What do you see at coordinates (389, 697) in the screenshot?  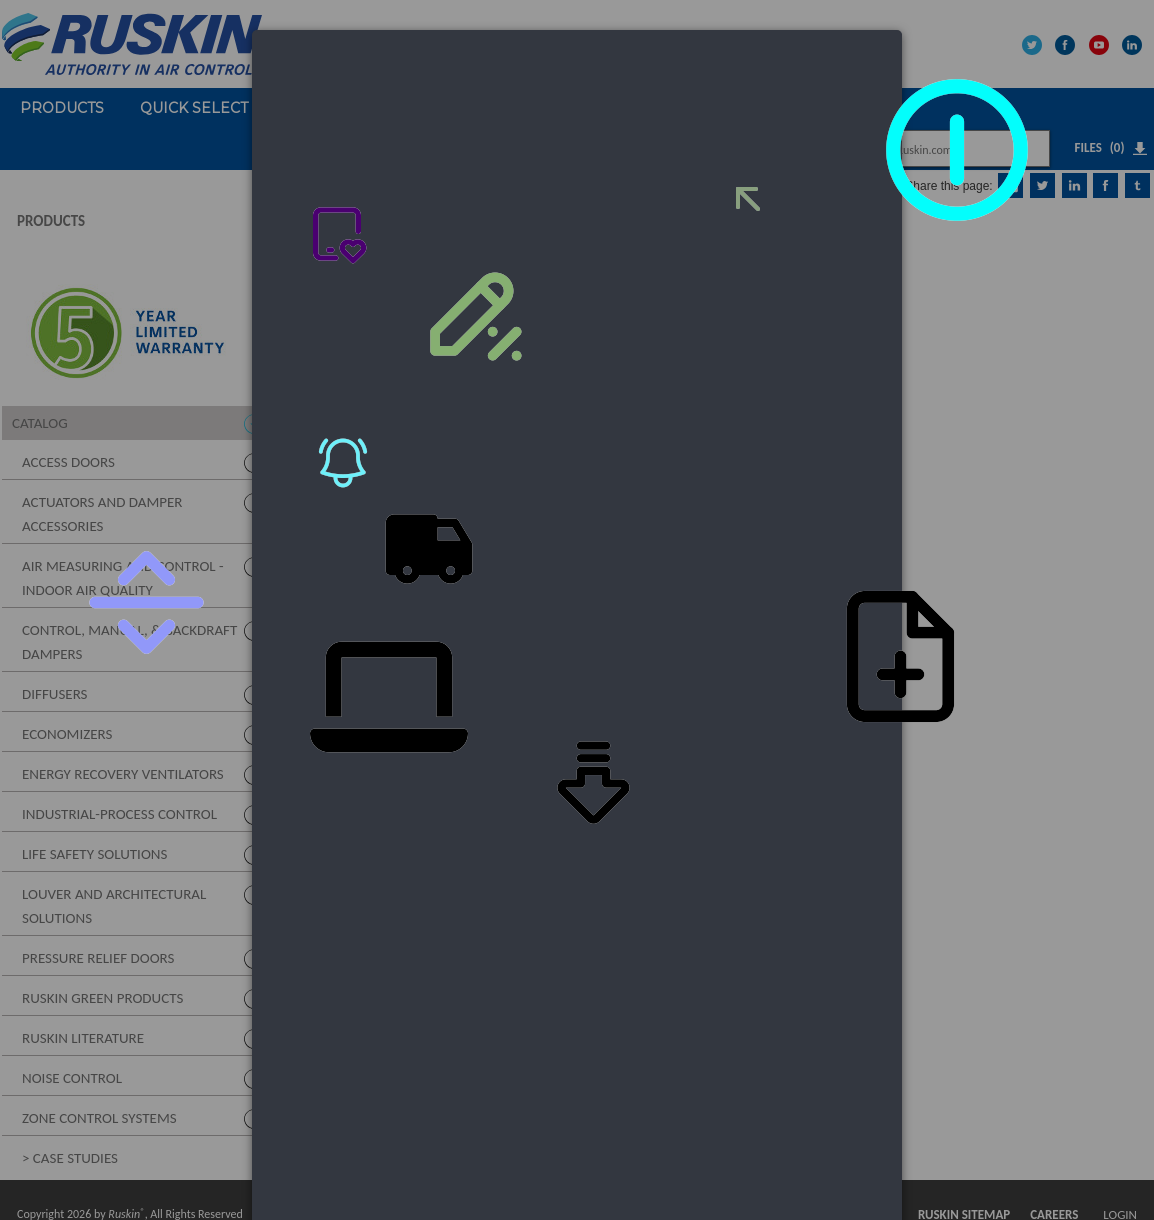 I see `switch to desktop view` at bounding box center [389, 697].